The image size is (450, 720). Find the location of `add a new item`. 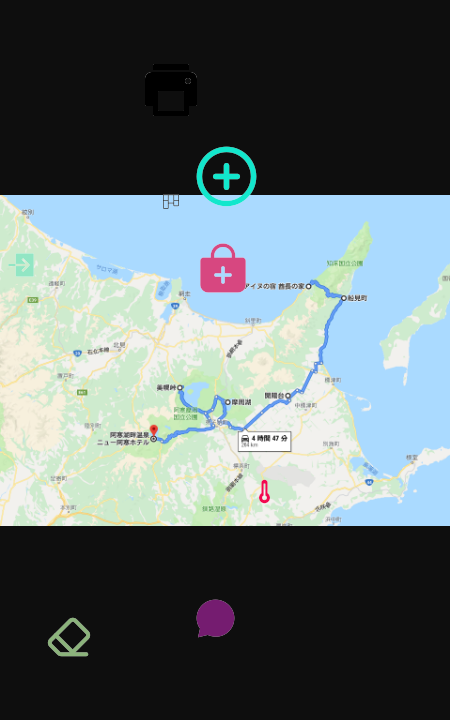

add a new item is located at coordinates (226, 176).